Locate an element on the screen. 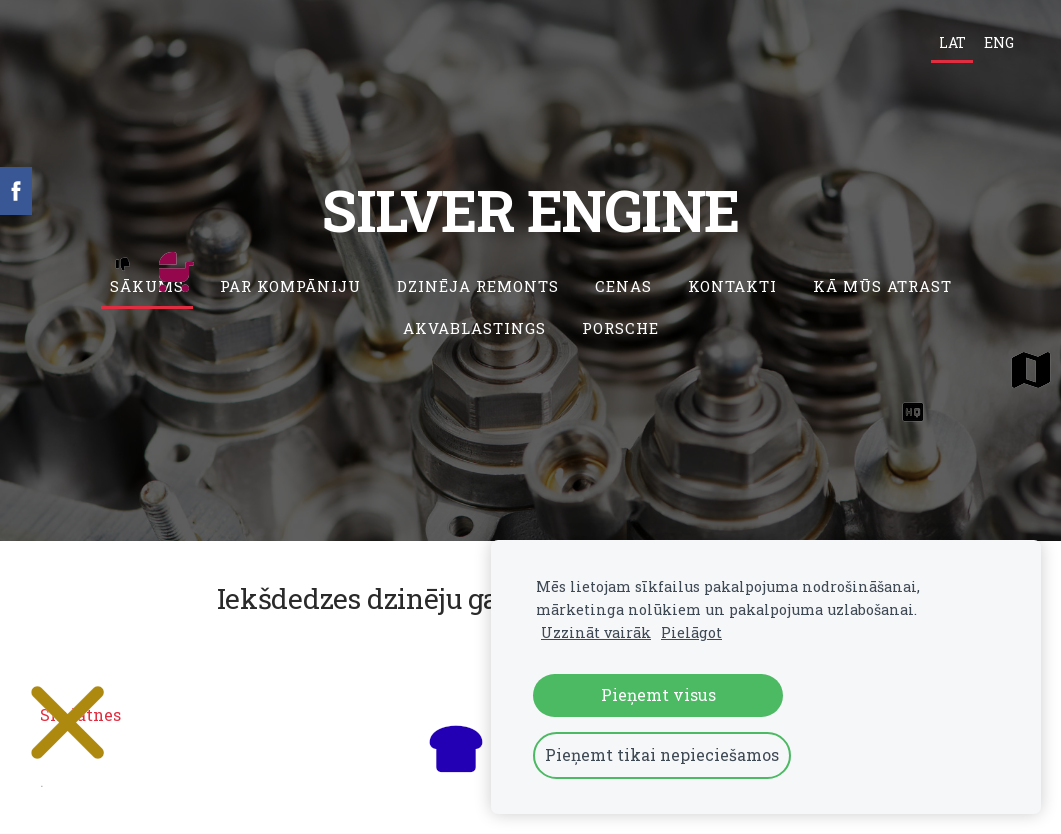 The image size is (1061, 834). view map is located at coordinates (1031, 370).